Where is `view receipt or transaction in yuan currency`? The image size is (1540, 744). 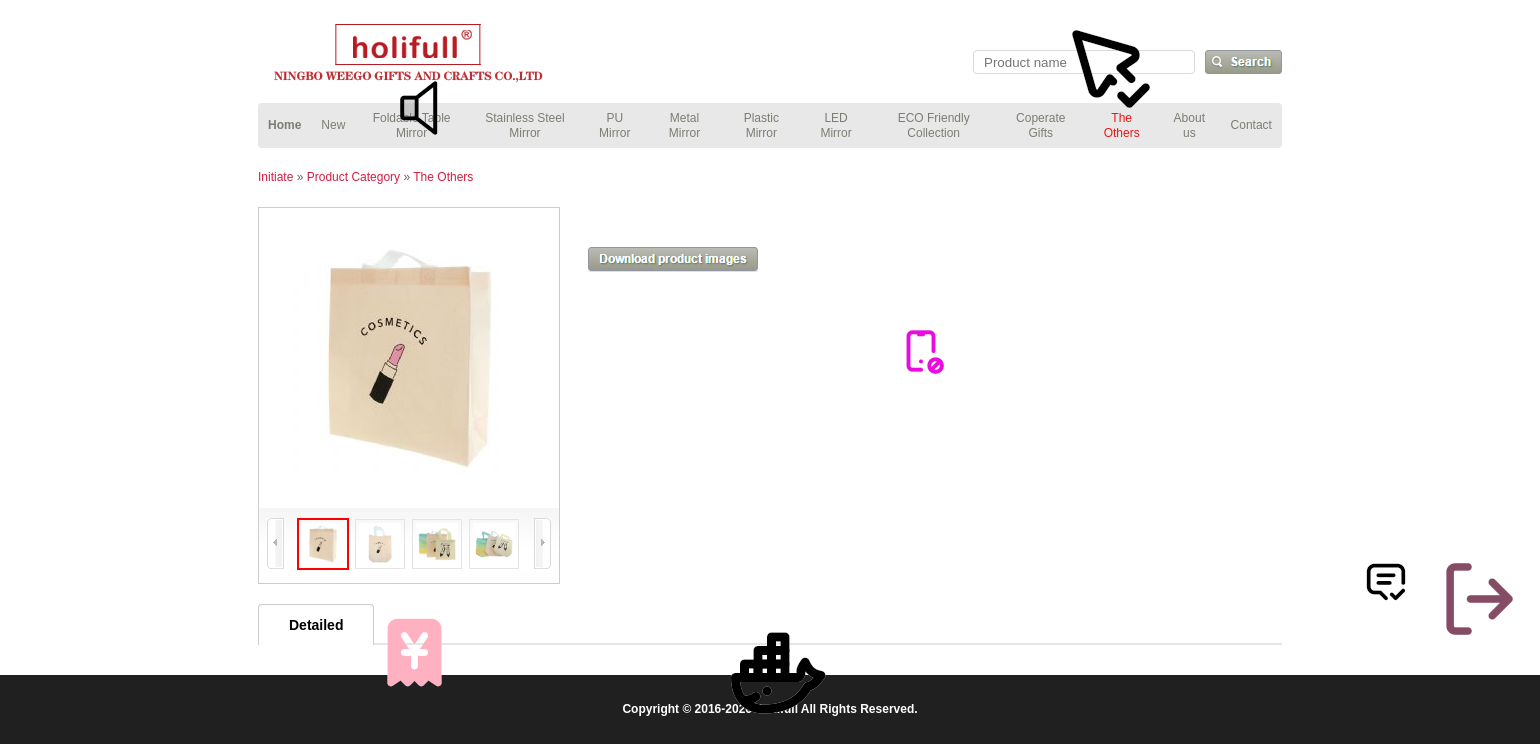
view receipt or transaction in yuan currency is located at coordinates (414, 652).